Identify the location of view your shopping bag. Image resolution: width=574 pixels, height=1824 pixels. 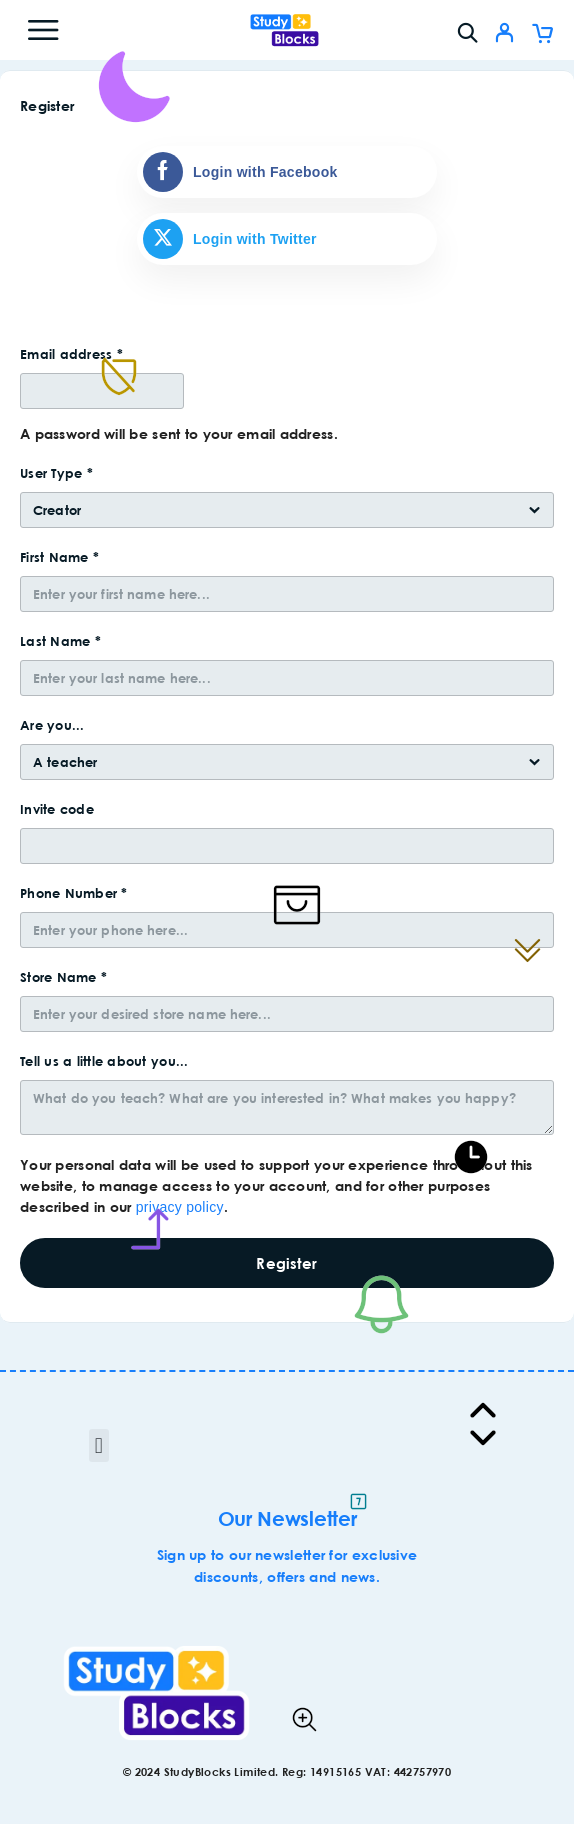
(297, 905).